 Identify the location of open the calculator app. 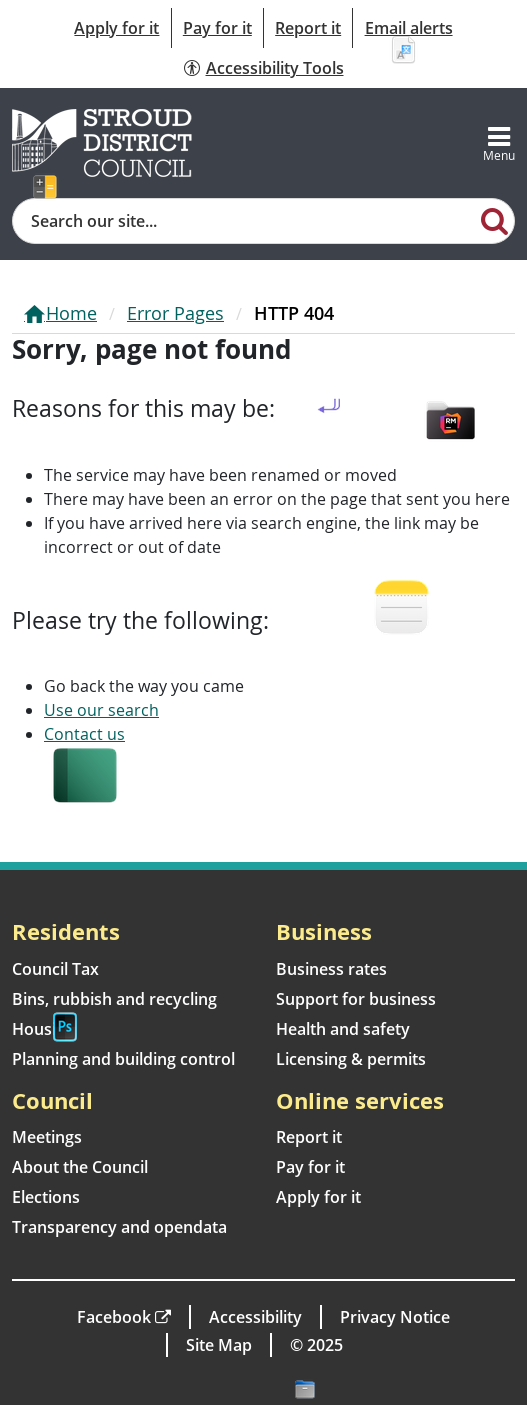
(45, 187).